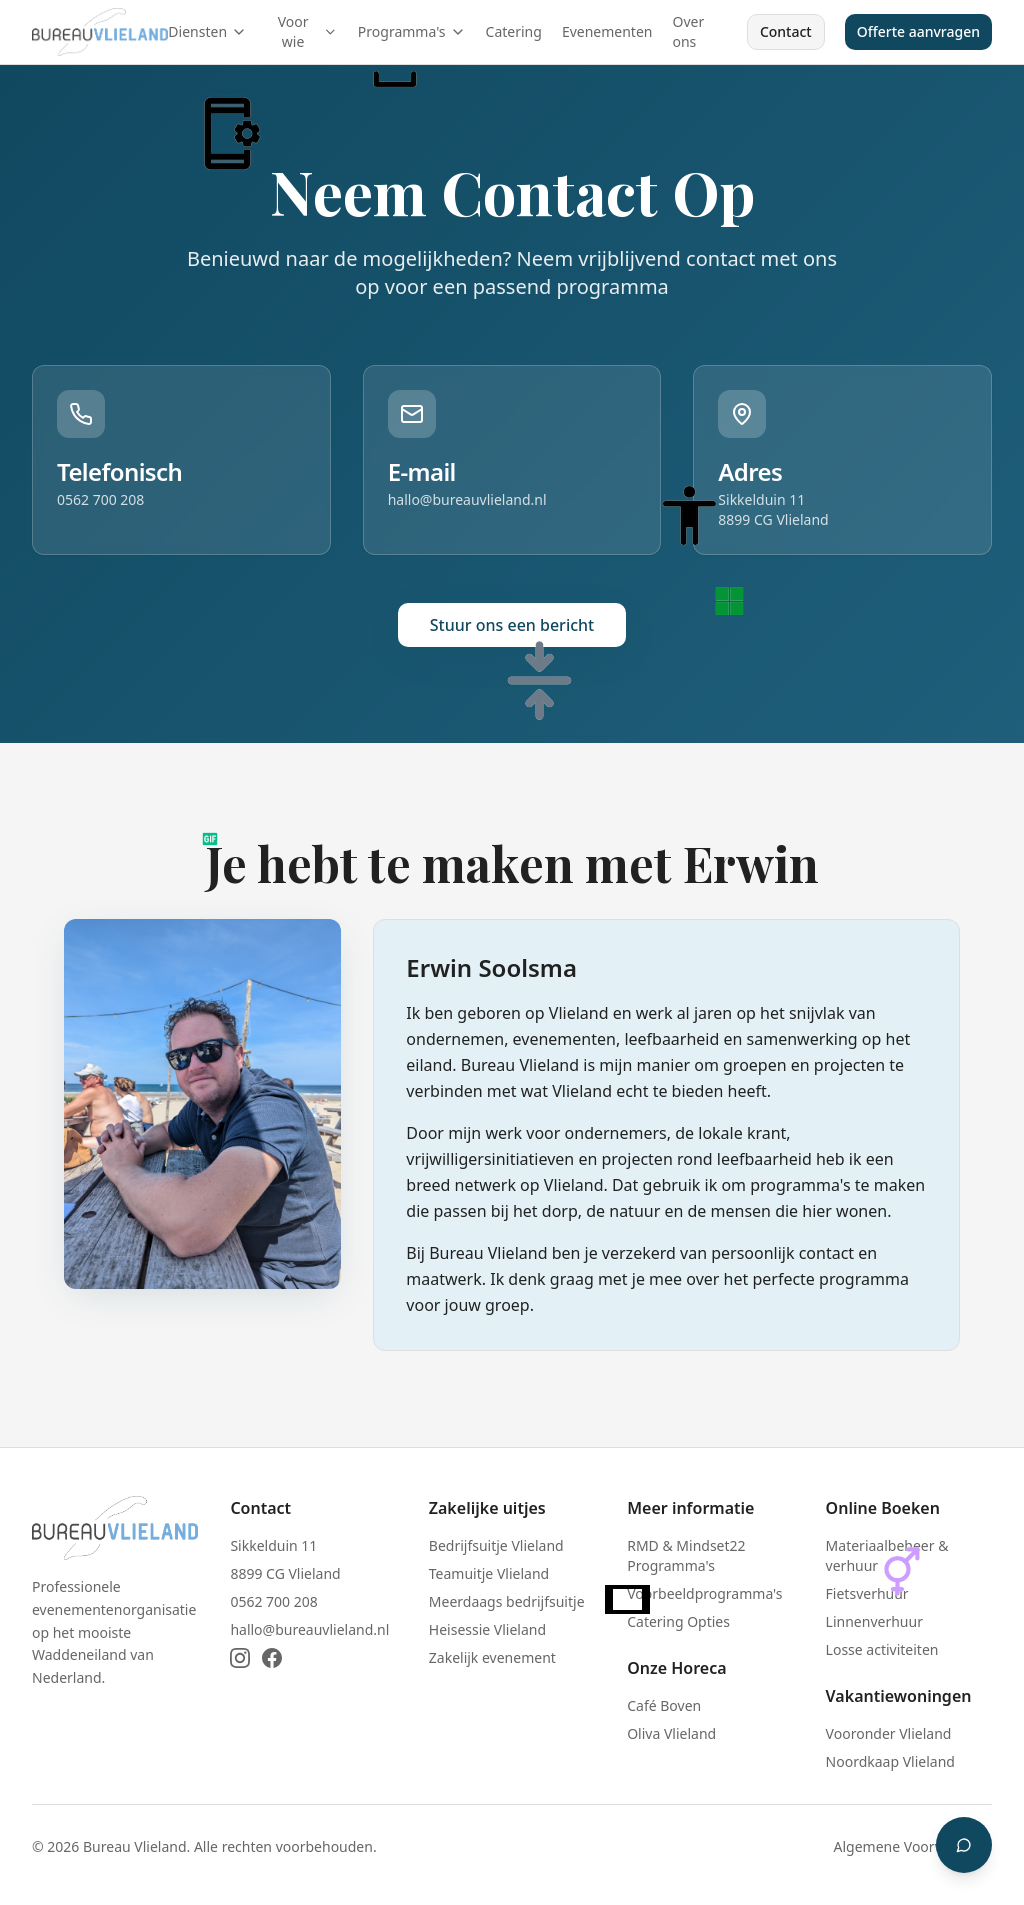  Describe the element at coordinates (729, 601) in the screenshot. I see `sign in with Microsoft account` at that location.